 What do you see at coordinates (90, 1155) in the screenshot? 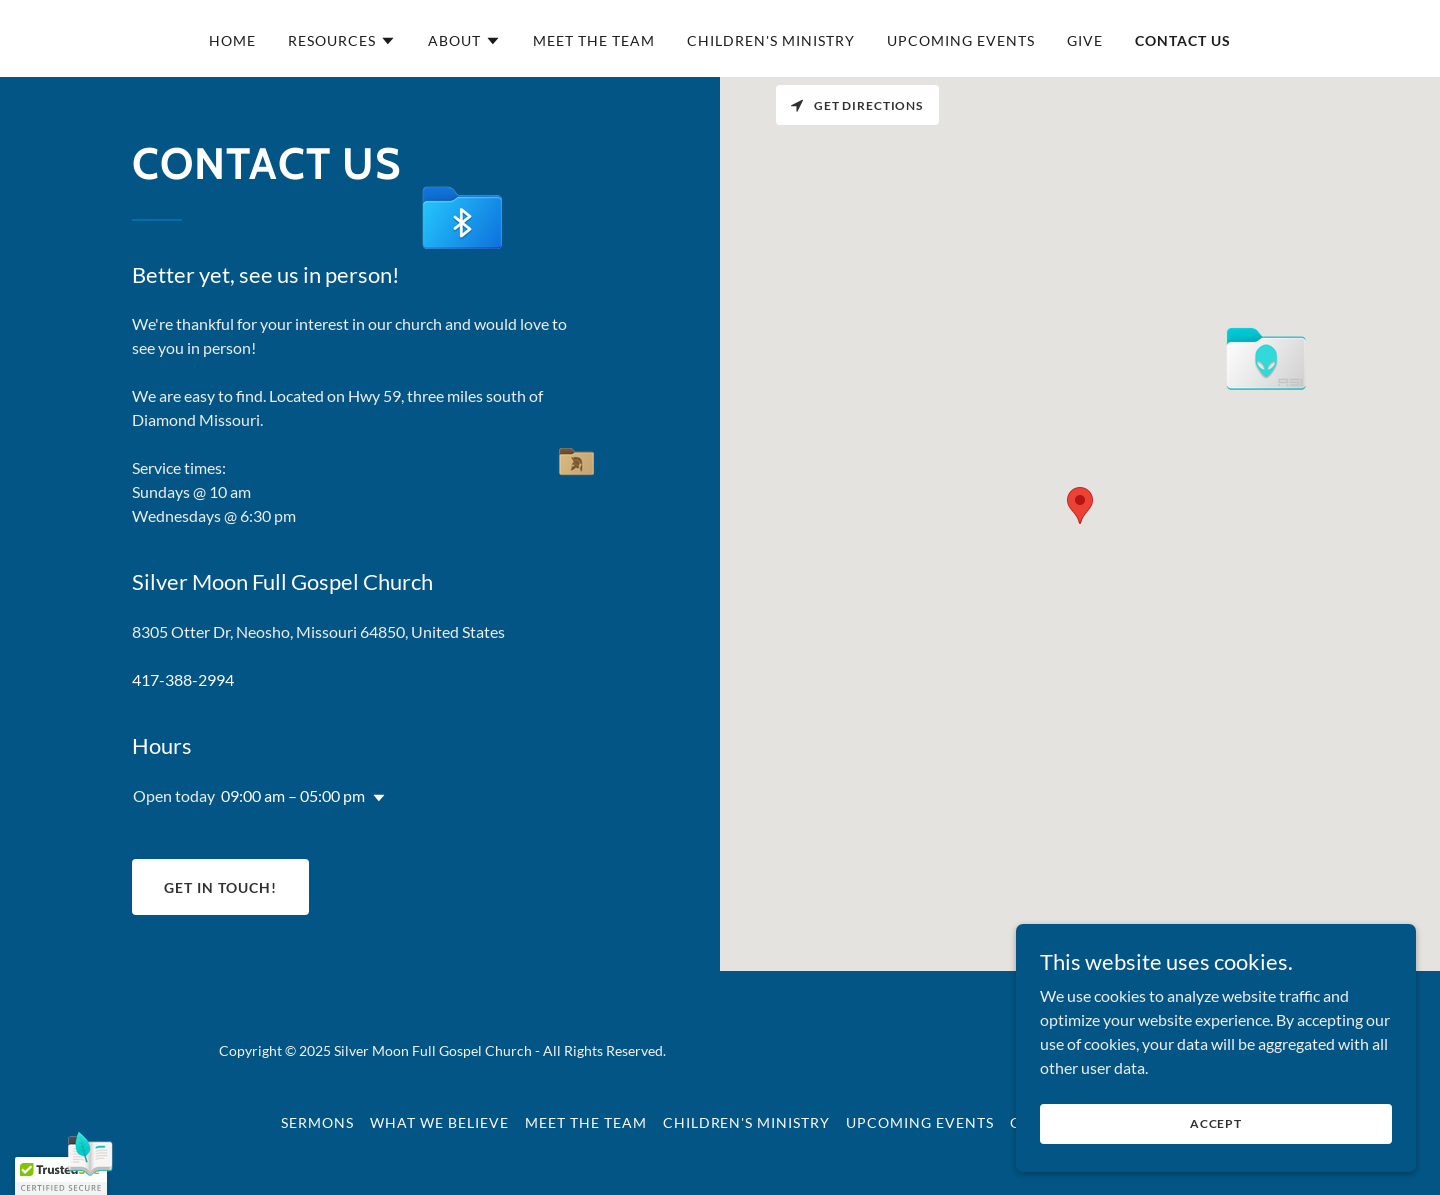
I see `open foliate e-book reader library` at bounding box center [90, 1155].